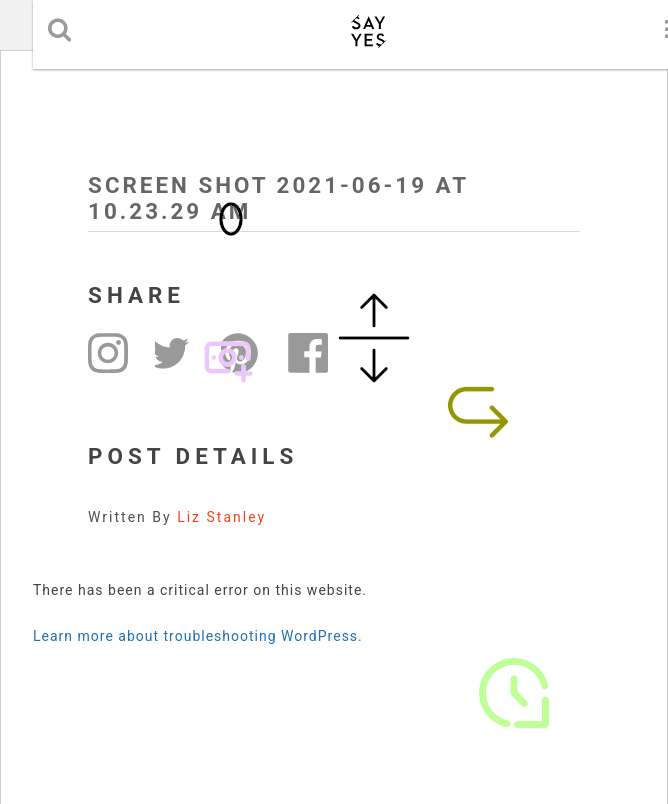 The width and height of the screenshot is (668, 804). Describe the element at coordinates (478, 410) in the screenshot. I see `redo last action` at that location.